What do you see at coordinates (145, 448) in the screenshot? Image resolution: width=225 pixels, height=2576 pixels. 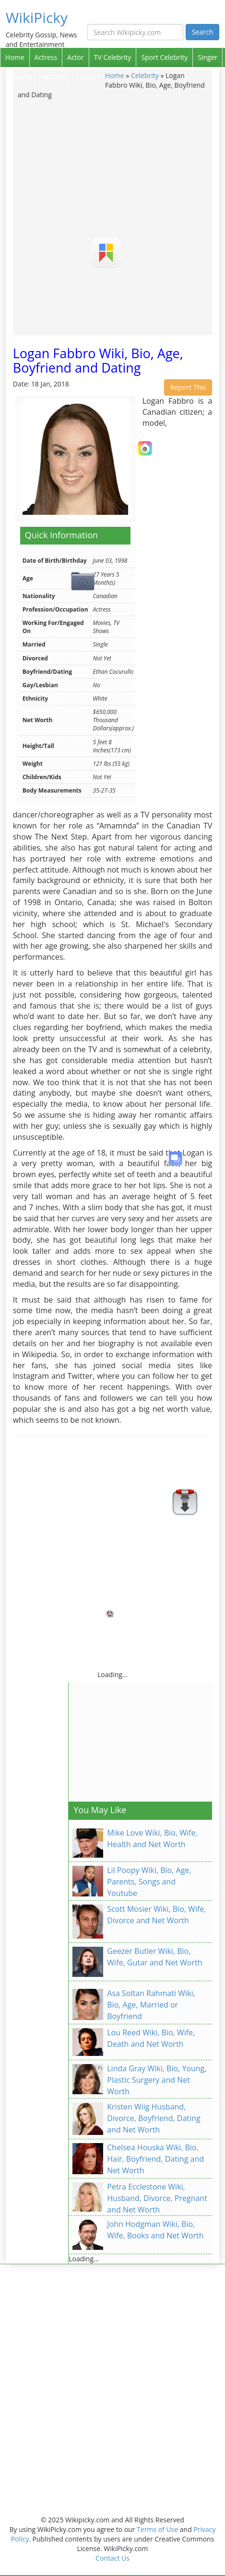 I see `open color preferences settings` at bounding box center [145, 448].